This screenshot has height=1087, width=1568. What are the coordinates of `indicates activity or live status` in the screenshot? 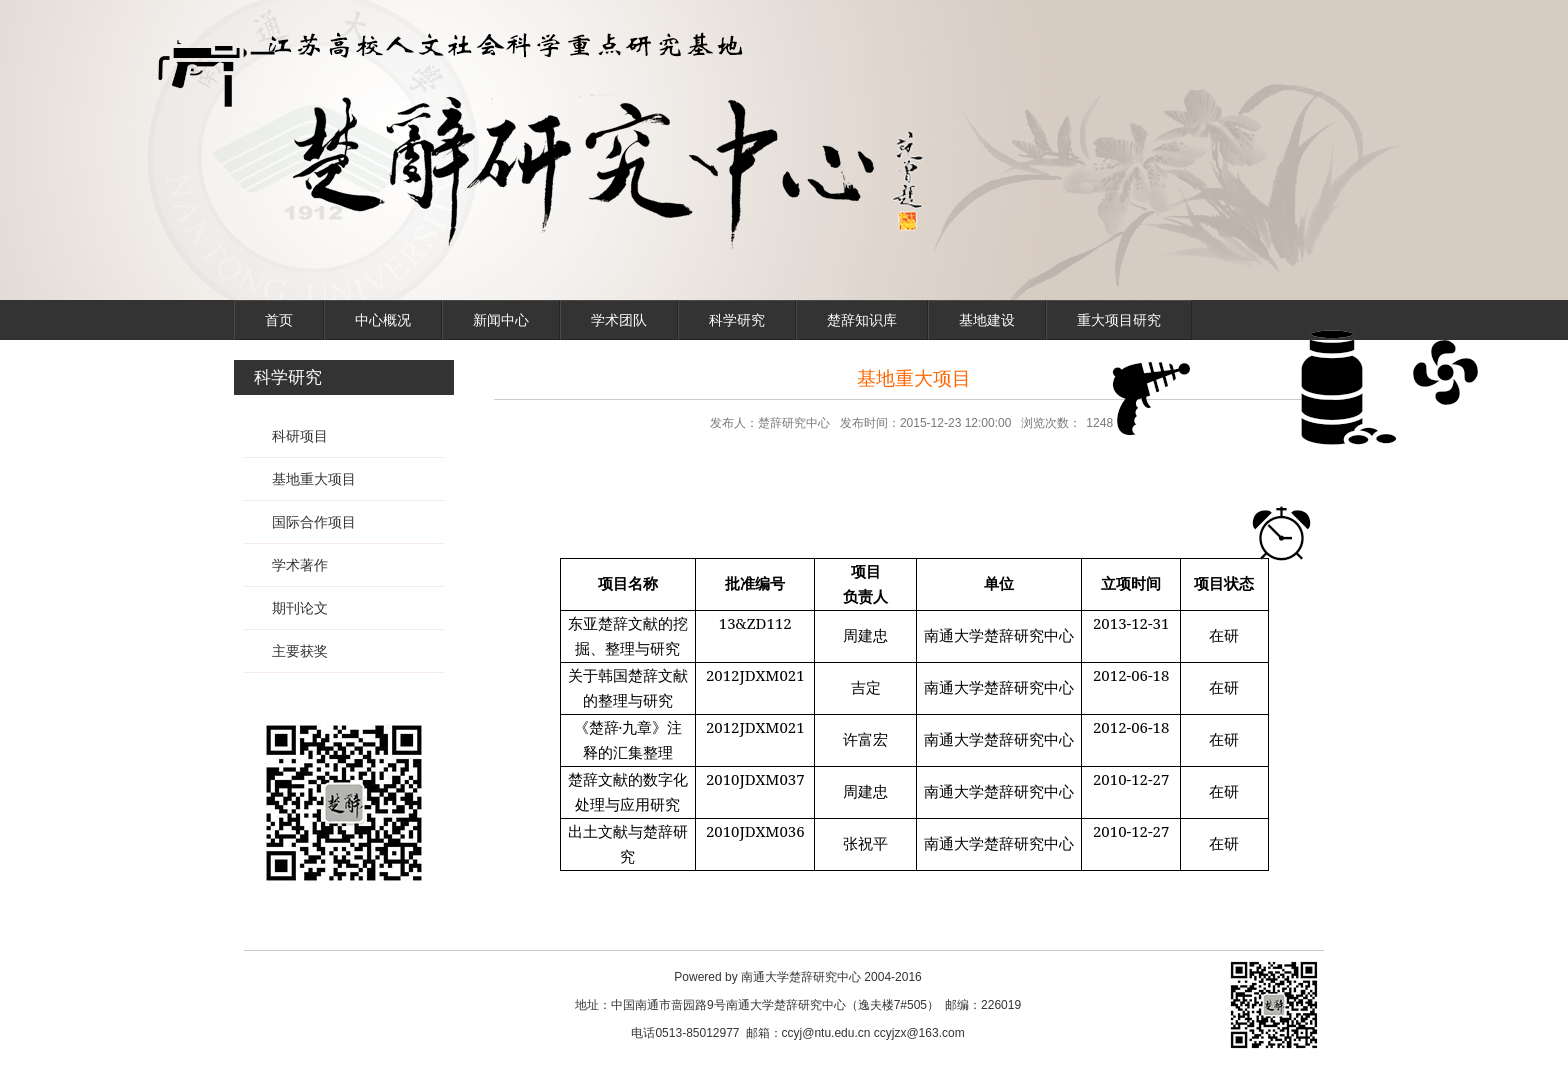 It's located at (1445, 372).